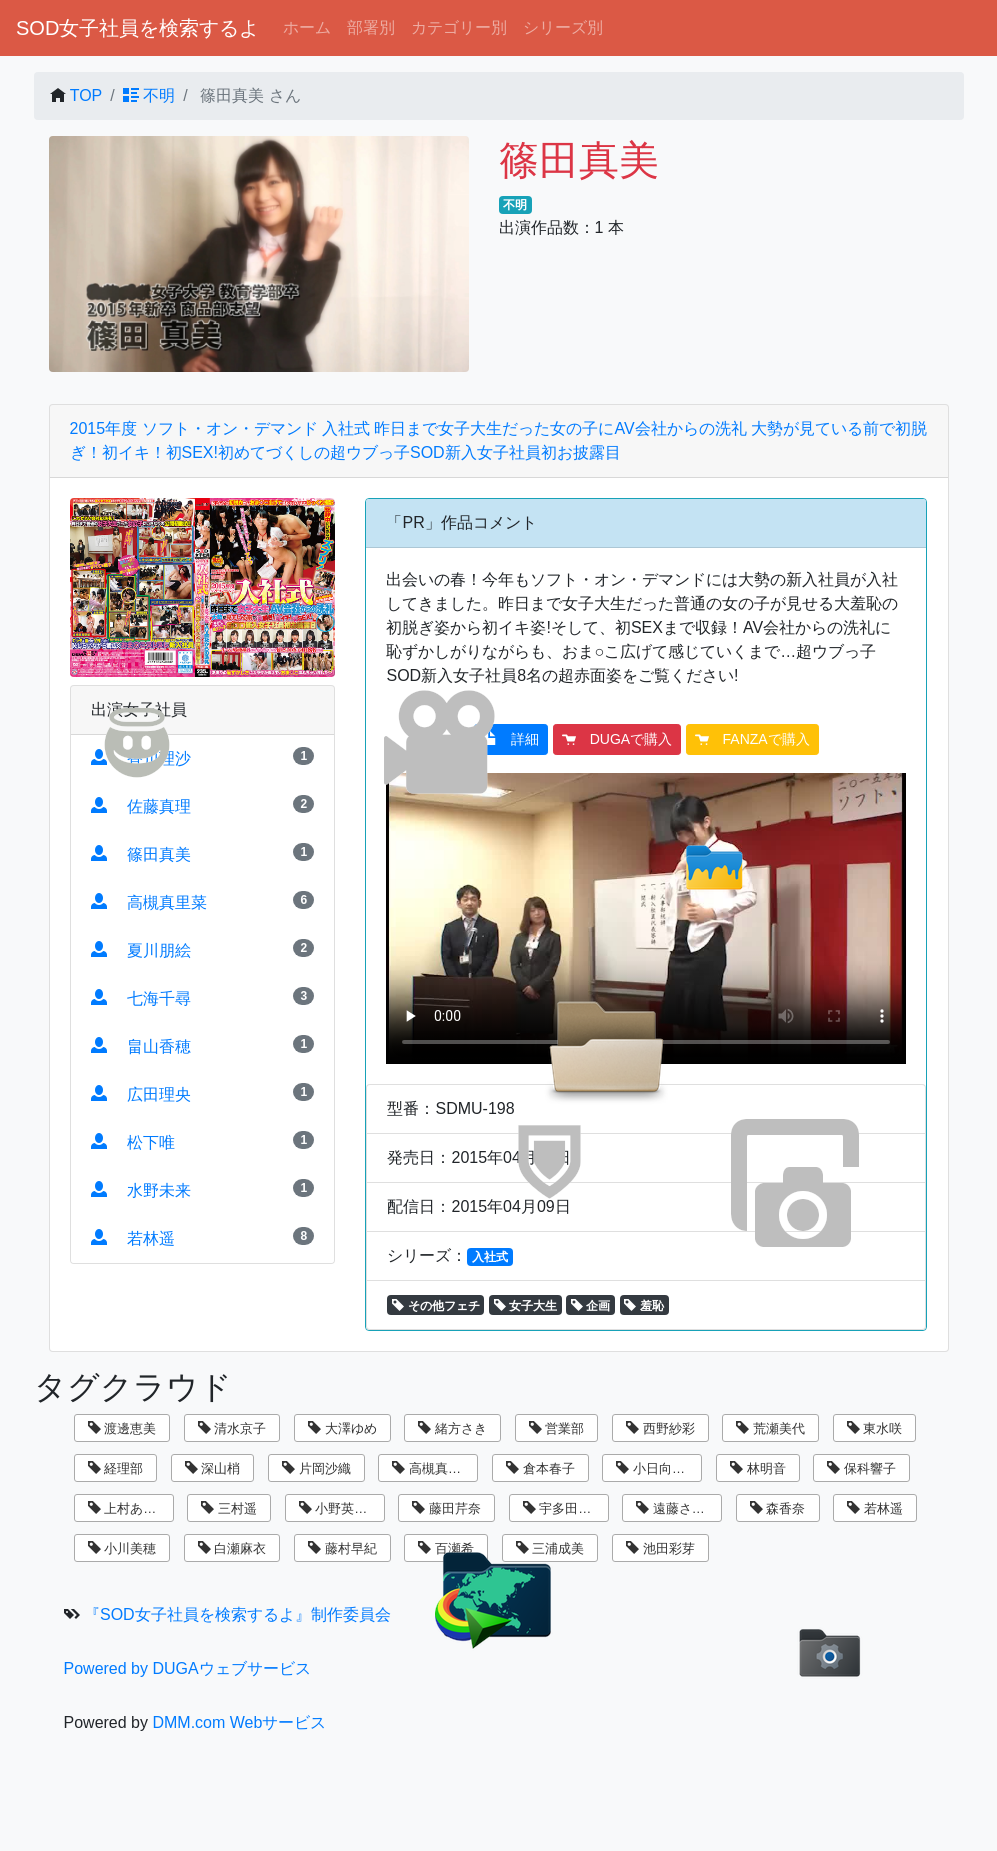 The height and width of the screenshot is (1851, 997). Describe the element at coordinates (829, 1654) in the screenshot. I see `access folder settings or preferences` at that location.